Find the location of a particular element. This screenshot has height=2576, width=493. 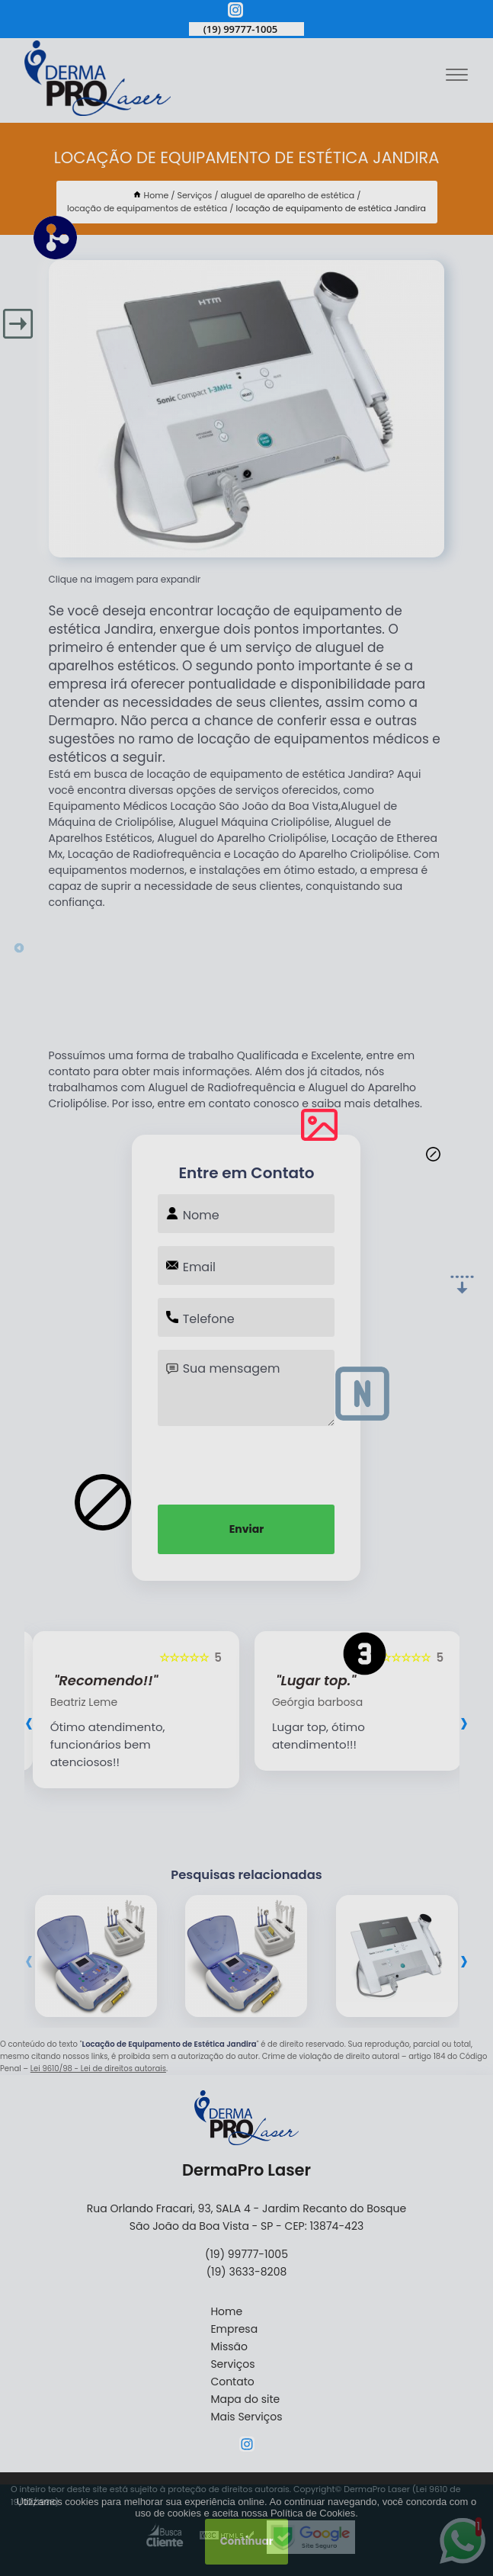

step 3 in a multi-step process or wizard is located at coordinates (364, 1653).